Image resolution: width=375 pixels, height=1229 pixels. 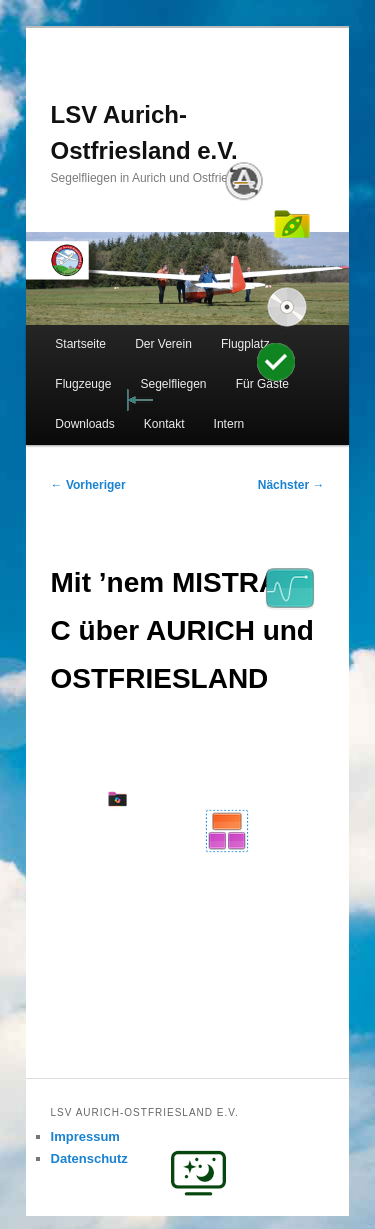 What do you see at coordinates (117, 799) in the screenshot?
I see `open folder containing Microsoft Copilot 365 files` at bounding box center [117, 799].